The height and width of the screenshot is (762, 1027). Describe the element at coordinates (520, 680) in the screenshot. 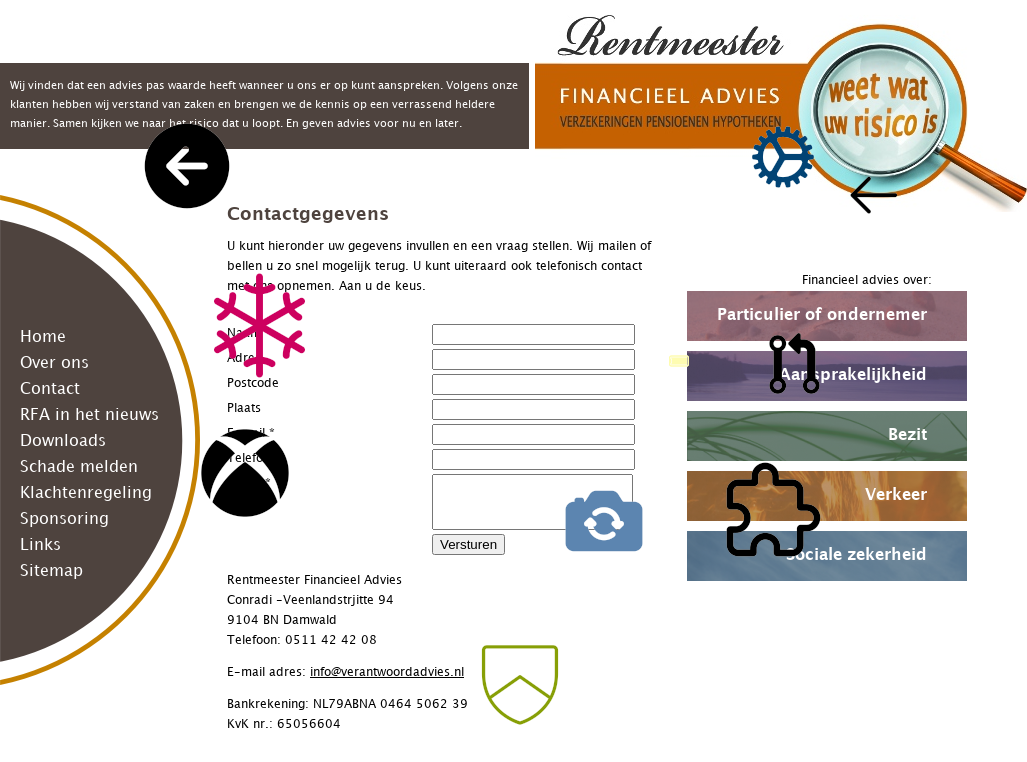

I see `access security or protection settings` at that location.